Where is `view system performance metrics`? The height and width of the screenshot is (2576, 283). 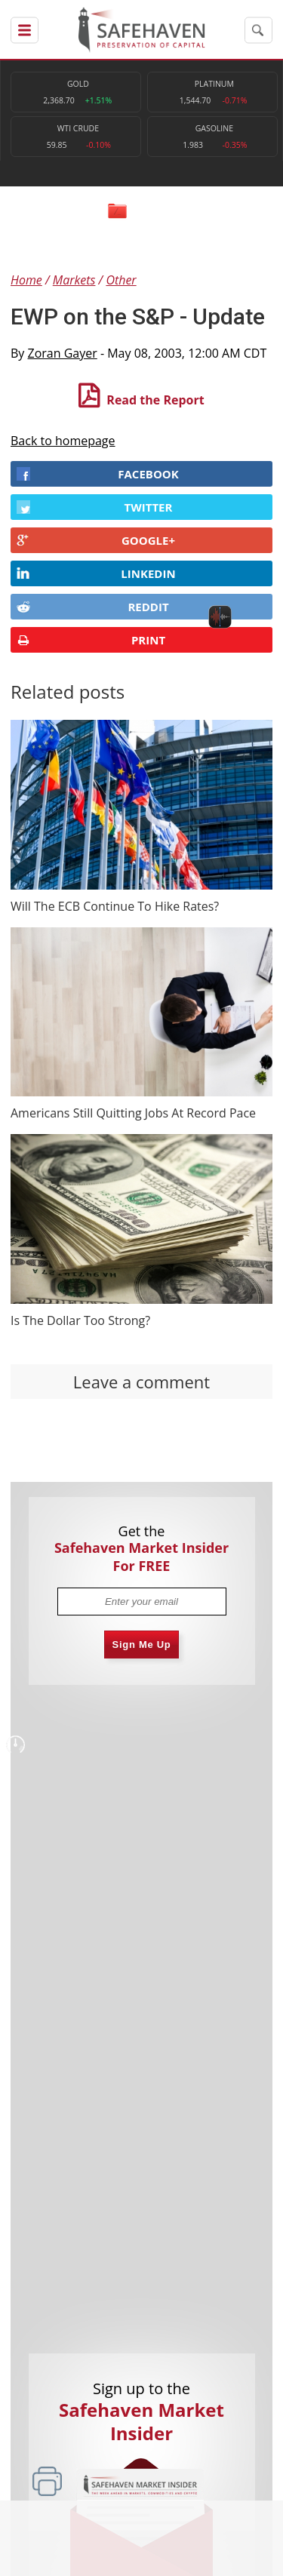
view system performance metrics is located at coordinates (15, 1744).